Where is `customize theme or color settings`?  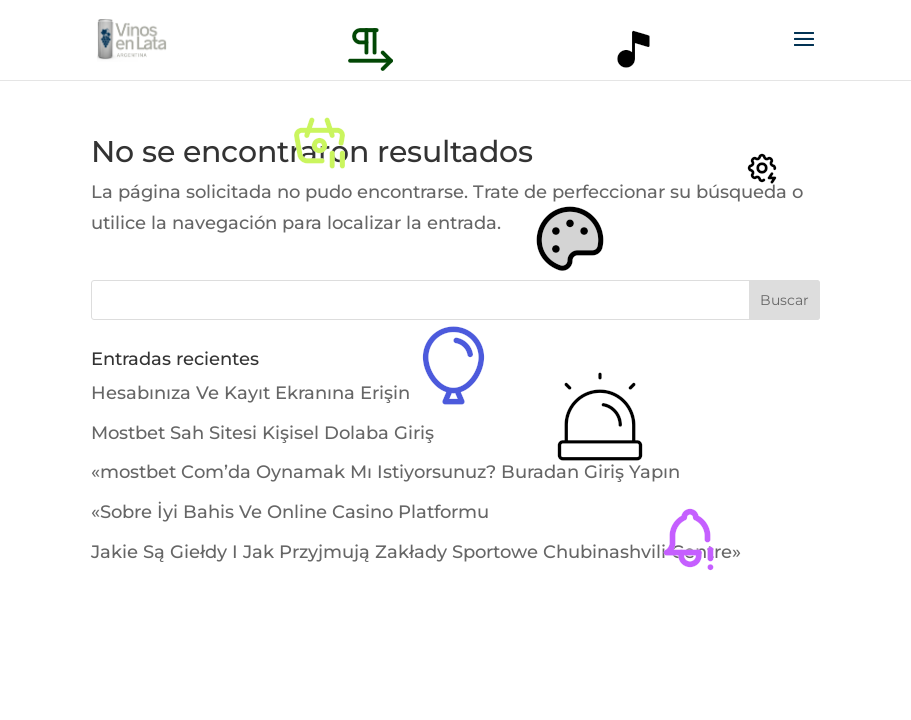 customize theme or color settings is located at coordinates (570, 240).